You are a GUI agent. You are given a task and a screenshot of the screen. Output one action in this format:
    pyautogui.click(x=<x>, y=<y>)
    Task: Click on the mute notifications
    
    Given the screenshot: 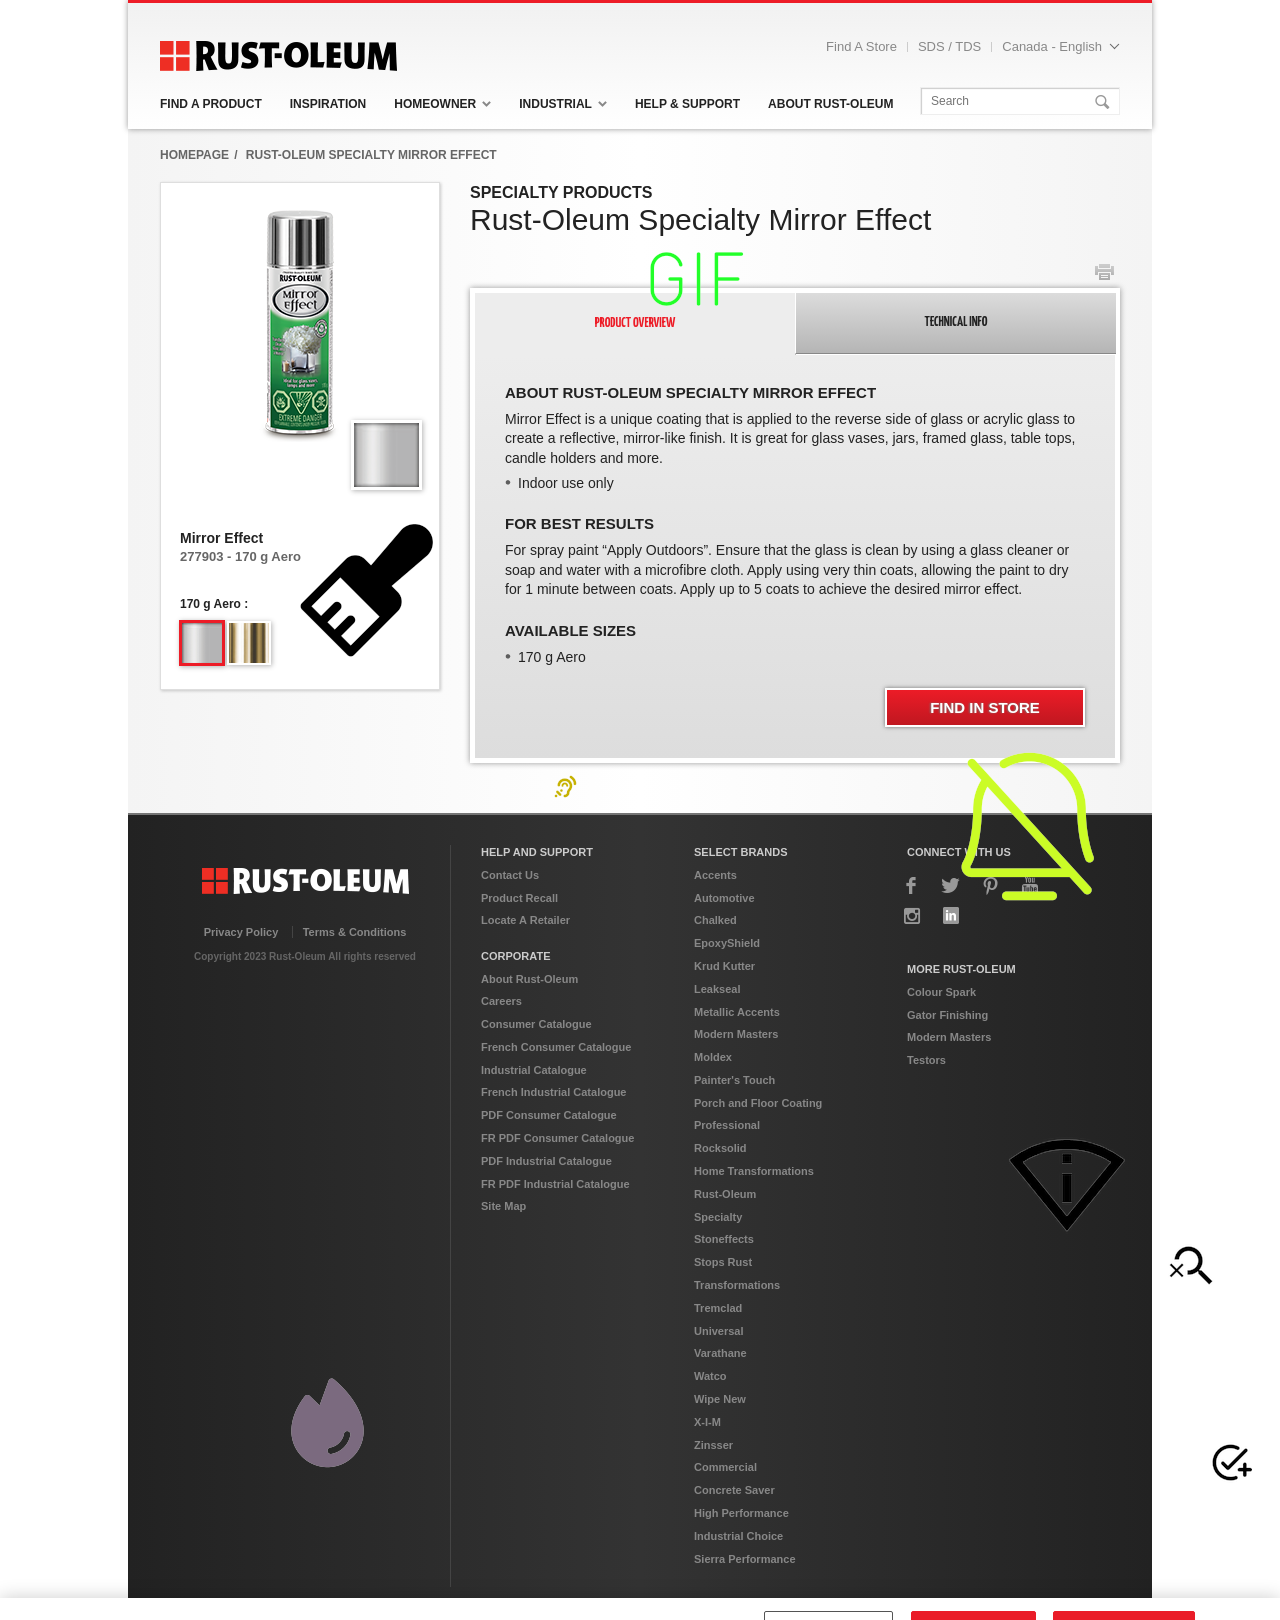 What is the action you would take?
    pyautogui.click(x=1029, y=826)
    